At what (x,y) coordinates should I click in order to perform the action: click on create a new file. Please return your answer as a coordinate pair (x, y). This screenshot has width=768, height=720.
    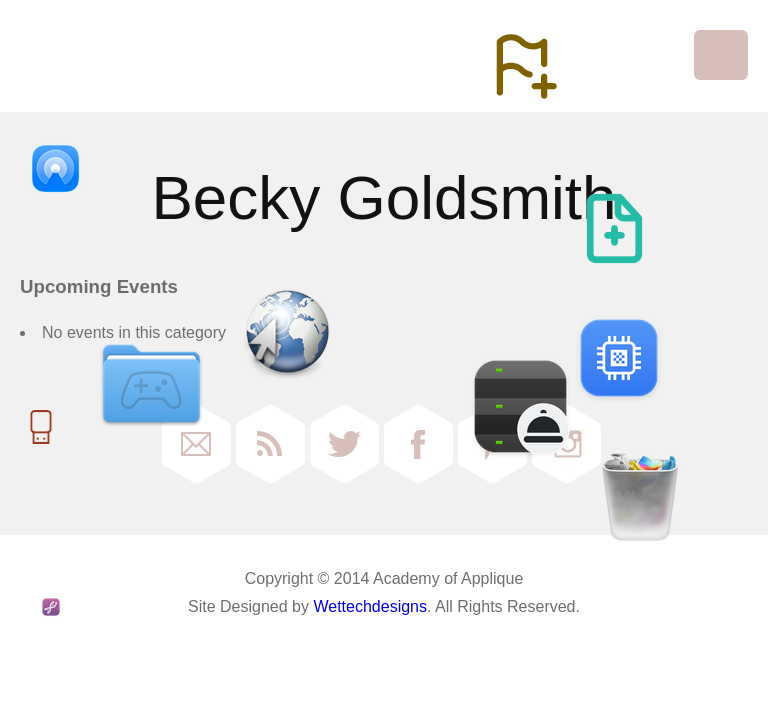
    Looking at the image, I should click on (614, 228).